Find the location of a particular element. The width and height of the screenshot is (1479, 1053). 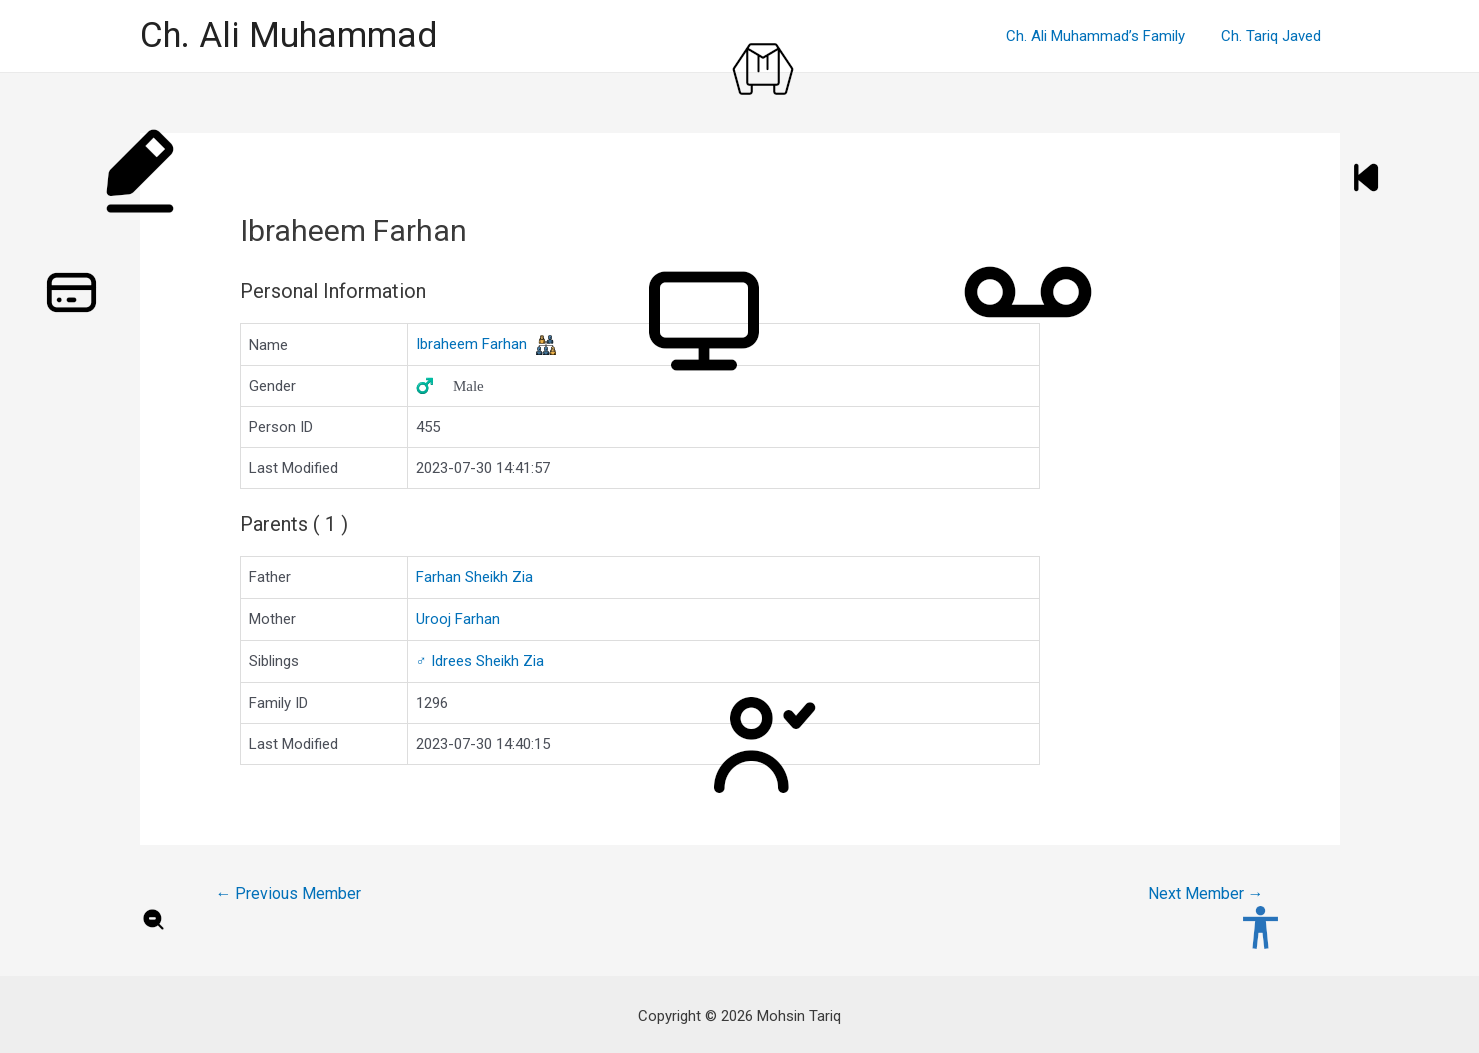

skip to previous track is located at coordinates (1365, 177).